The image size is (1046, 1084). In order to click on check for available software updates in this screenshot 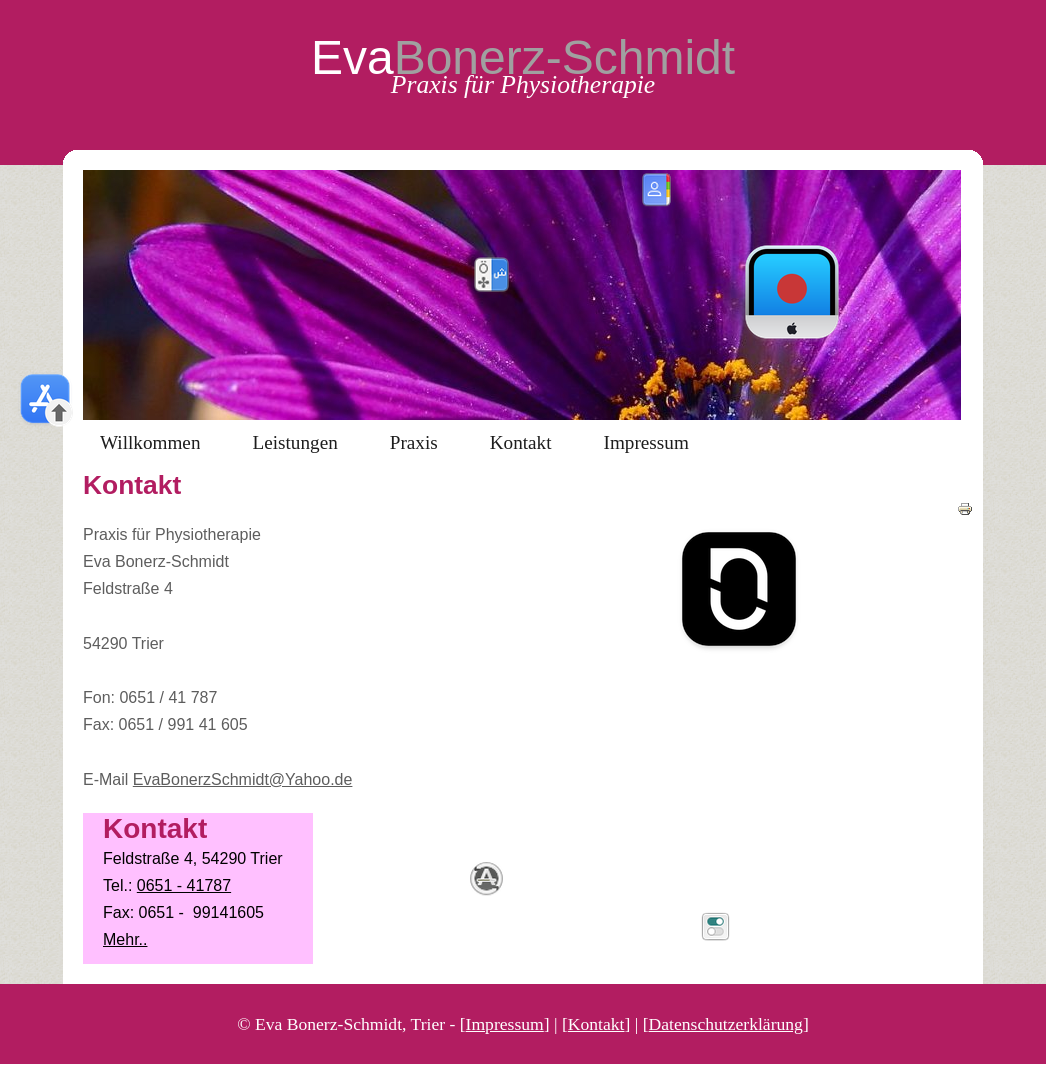, I will do `click(45, 399)`.